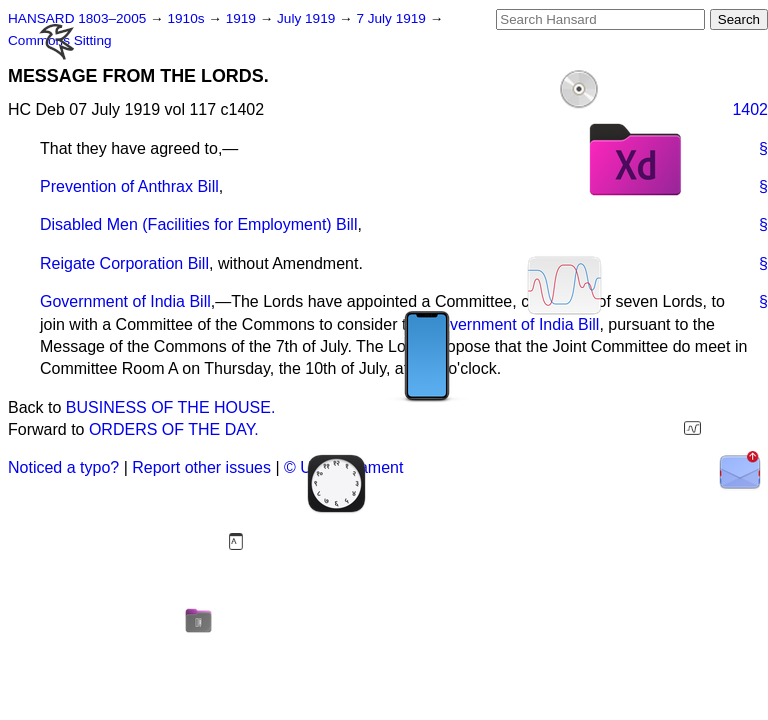 This screenshot has height=720, width=768. Describe the element at coordinates (564, 285) in the screenshot. I see `open power statistics application` at that location.